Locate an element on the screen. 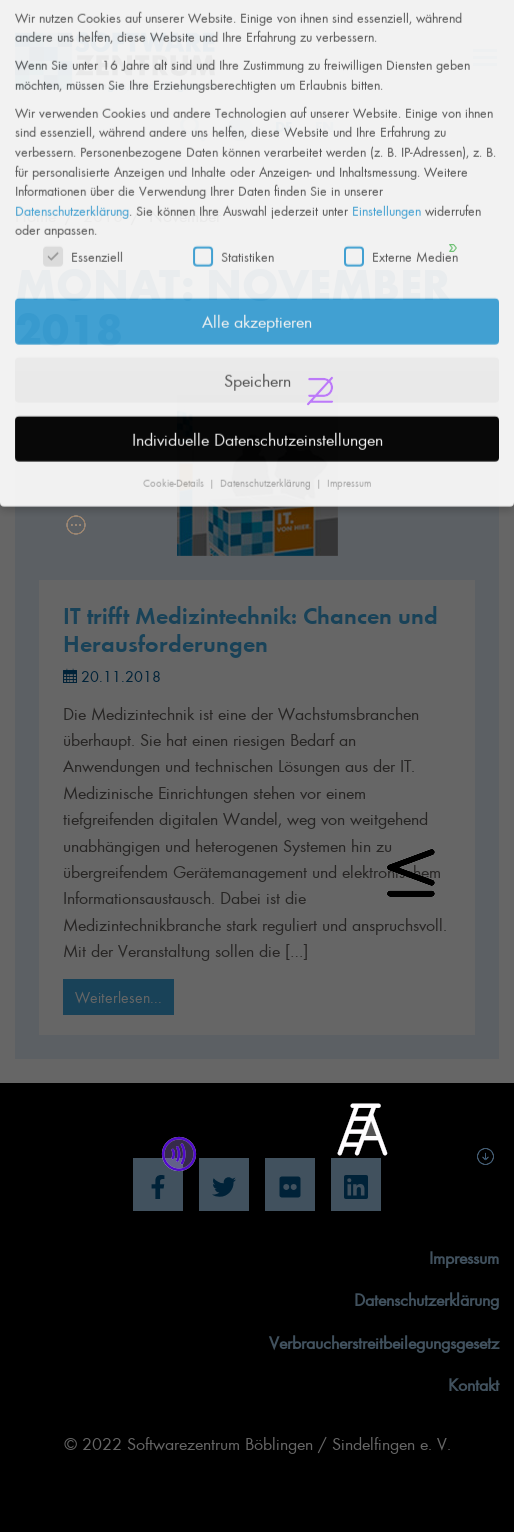 The image size is (514, 1532). navigate to the next item or step is located at coordinates (453, 248).